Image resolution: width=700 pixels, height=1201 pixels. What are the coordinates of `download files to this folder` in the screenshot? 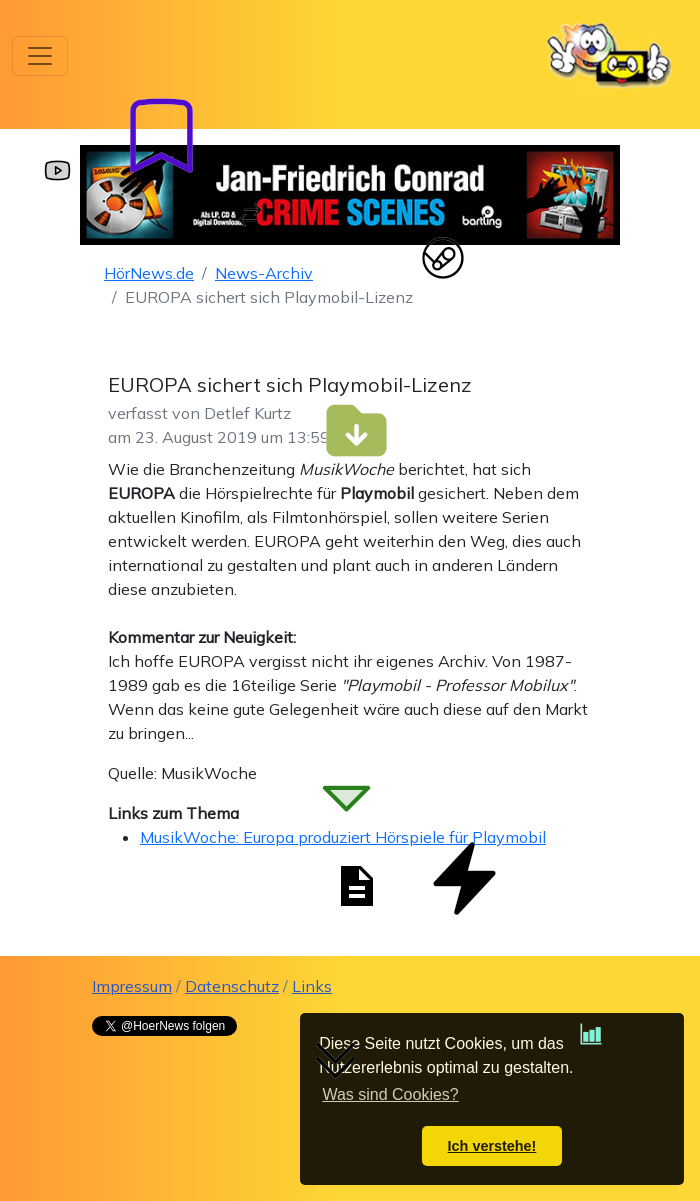 It's located at (356, 430).